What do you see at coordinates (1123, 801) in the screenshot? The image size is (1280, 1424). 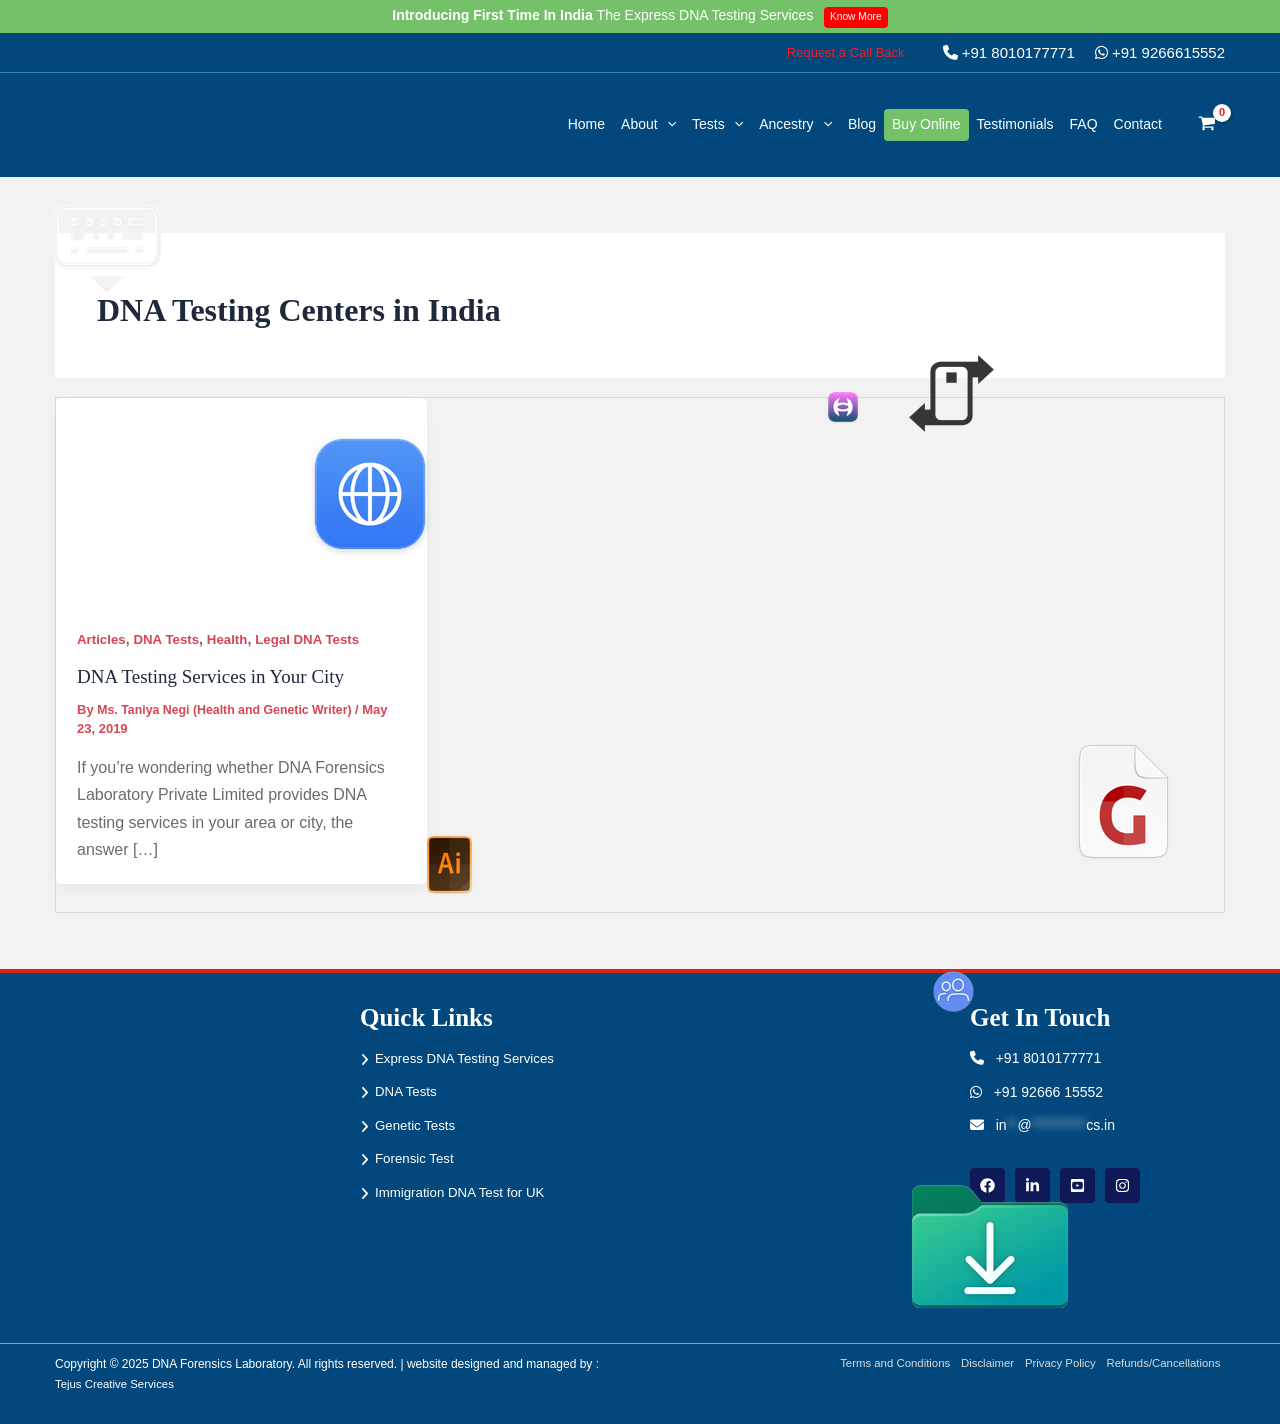 I see `a G-code file for 3D printing or CNC machining` at bounding box center [1123, 801].